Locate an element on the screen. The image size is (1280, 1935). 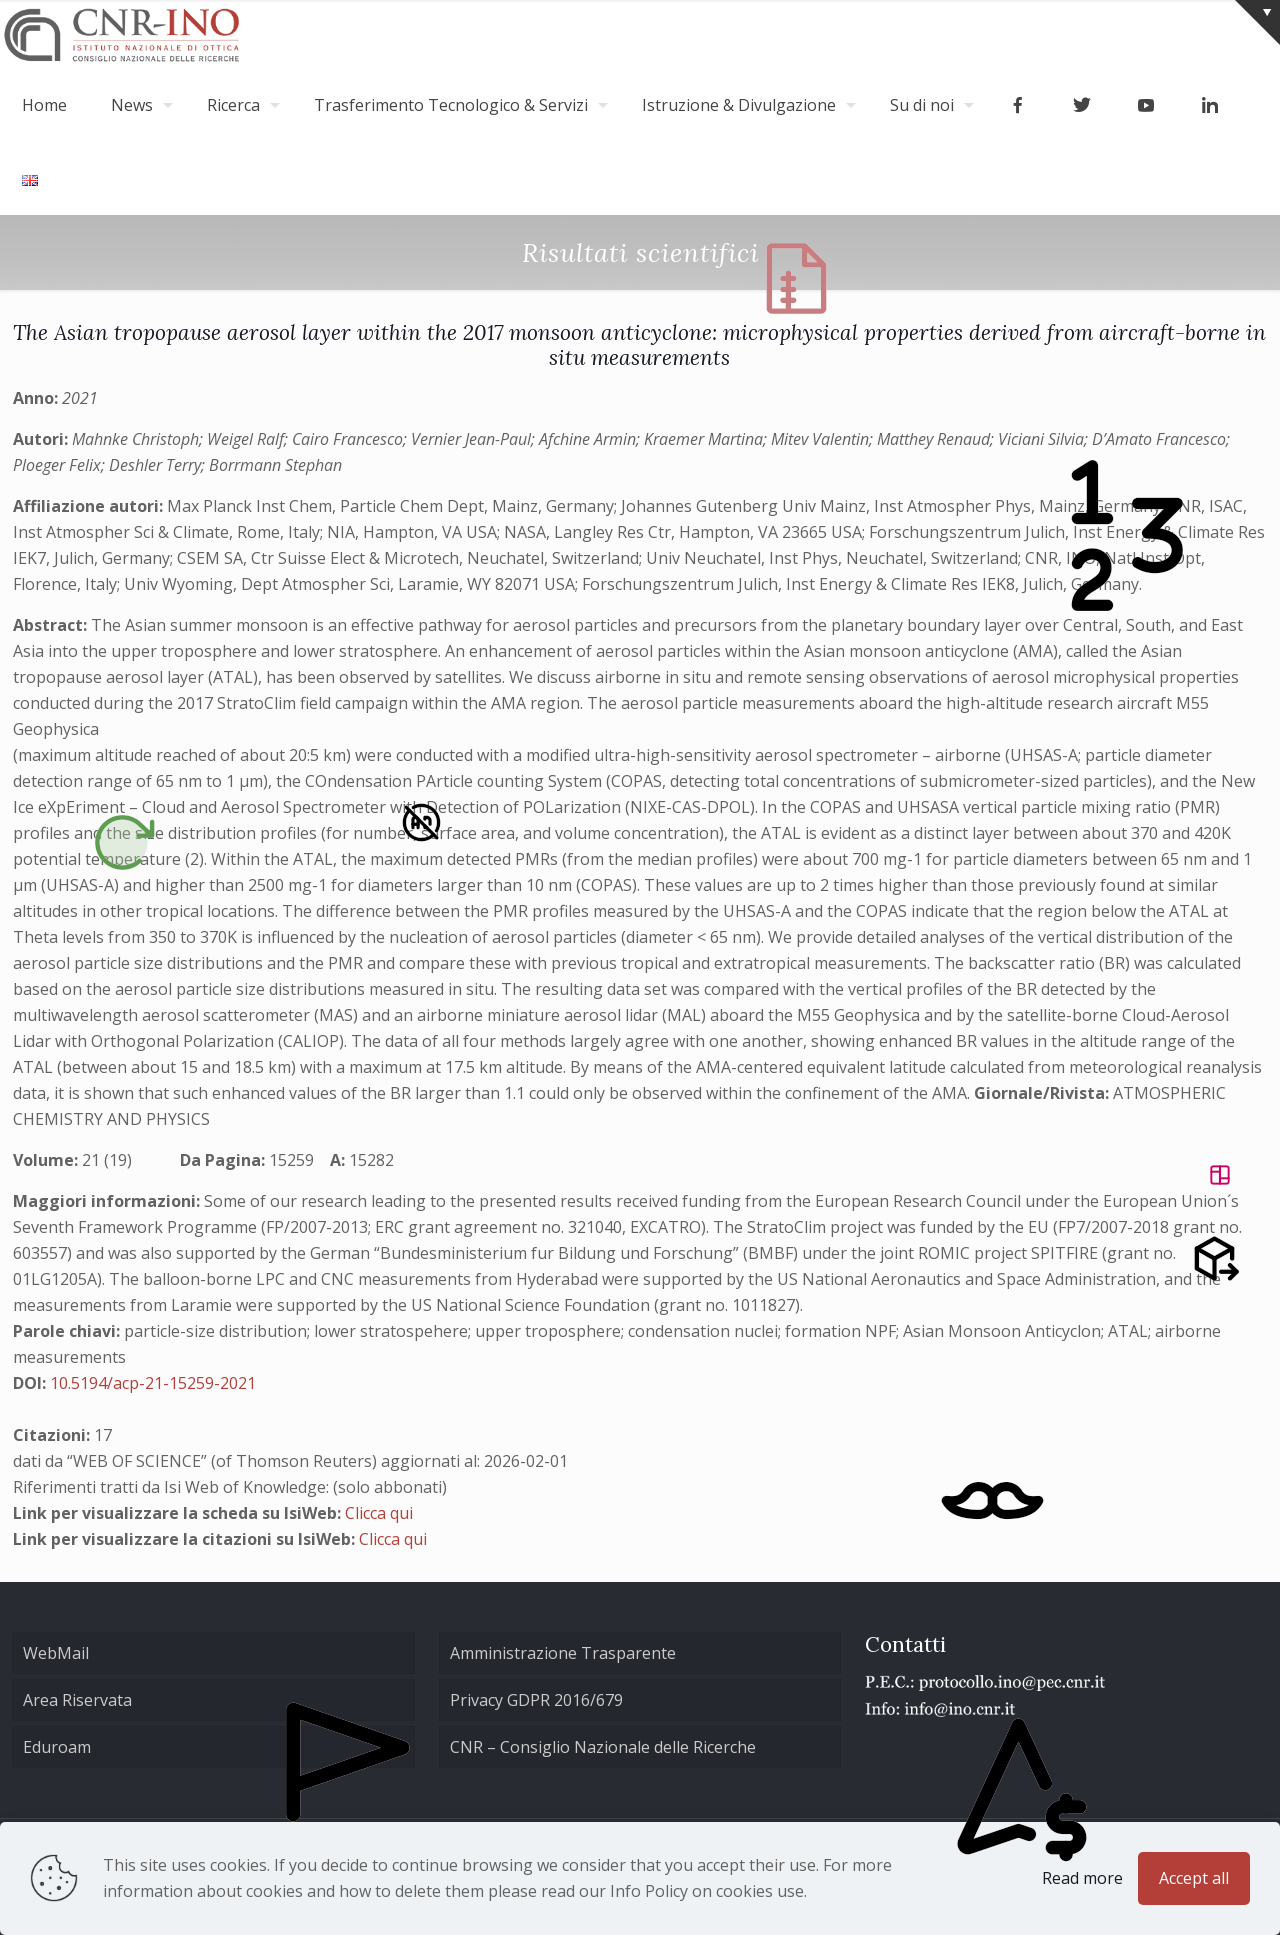
export or send a package is located at coordinates (1214, 1258).